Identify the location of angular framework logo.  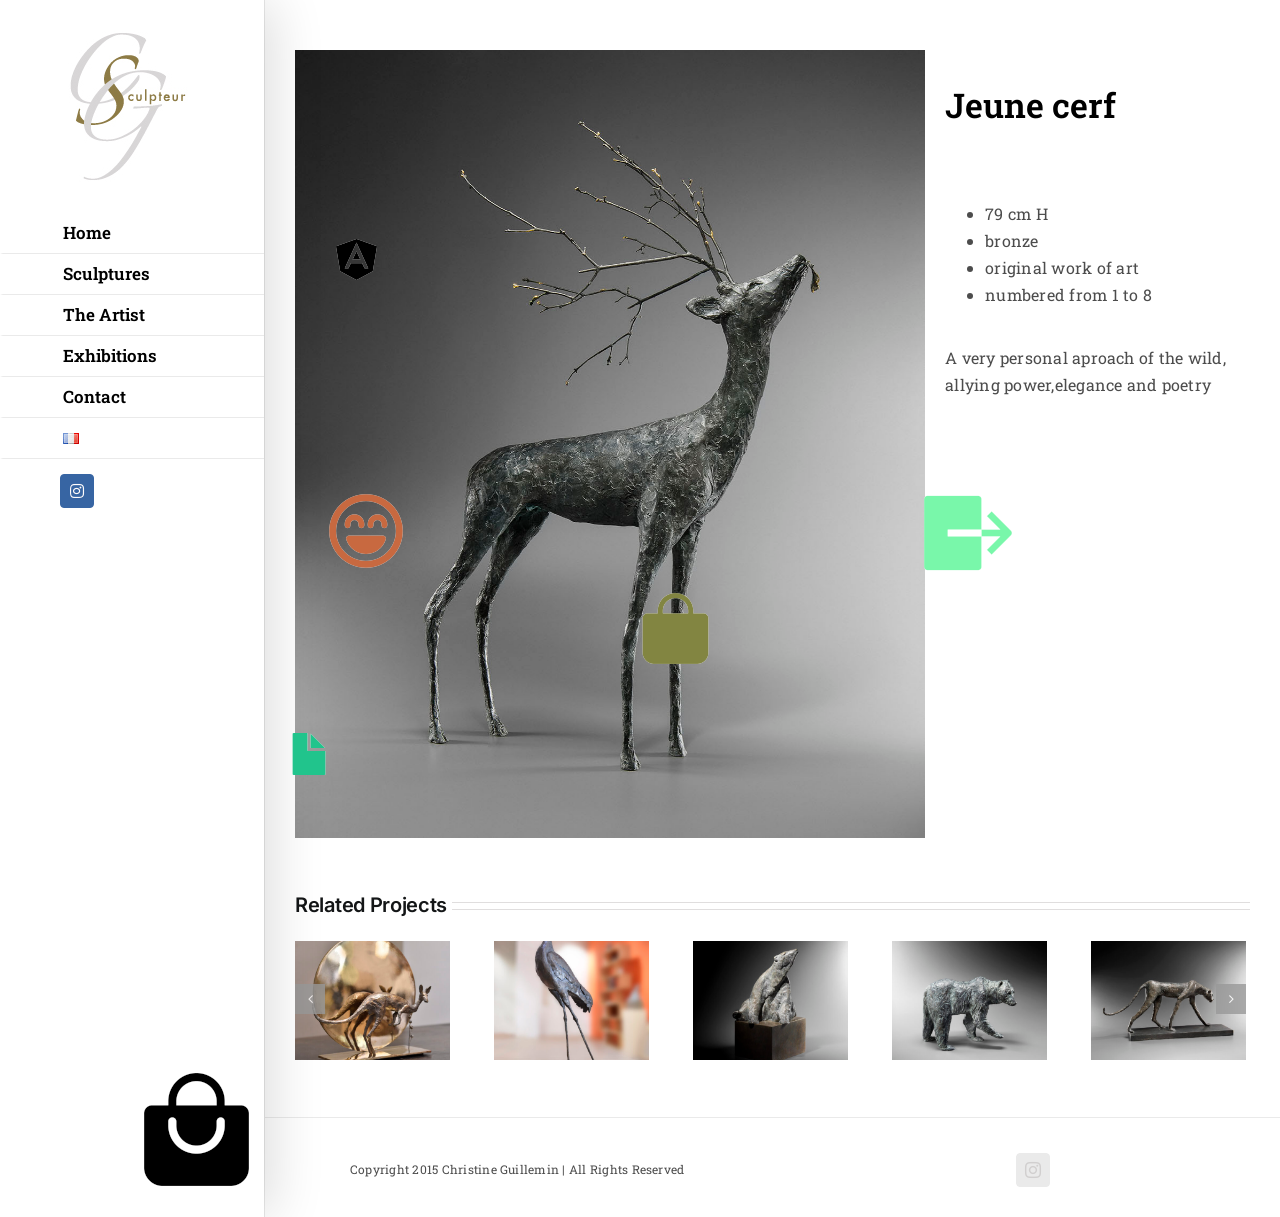
(356, 259).